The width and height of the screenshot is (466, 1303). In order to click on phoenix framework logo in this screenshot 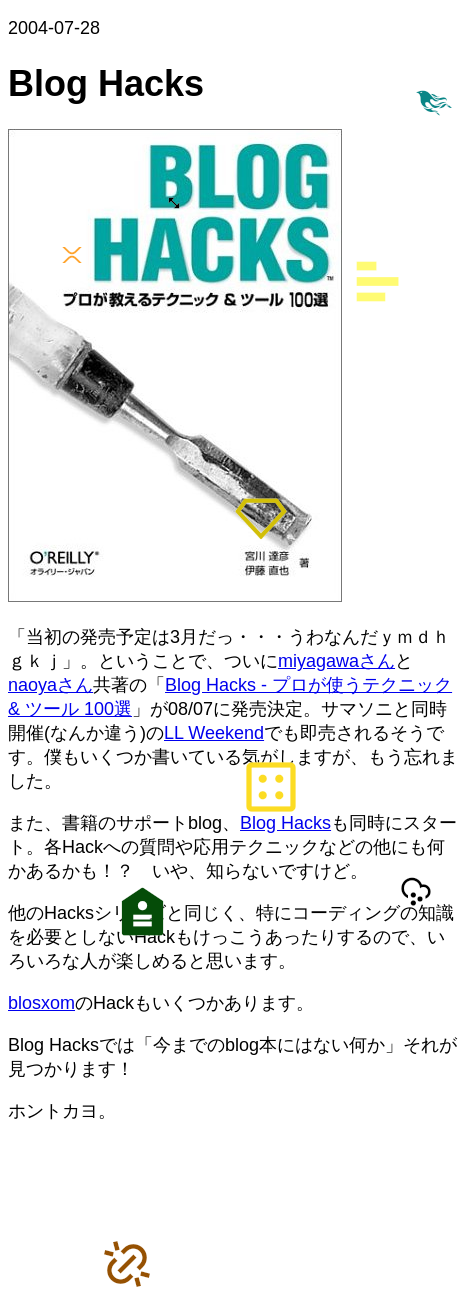, I will do `click(434, 103)`.